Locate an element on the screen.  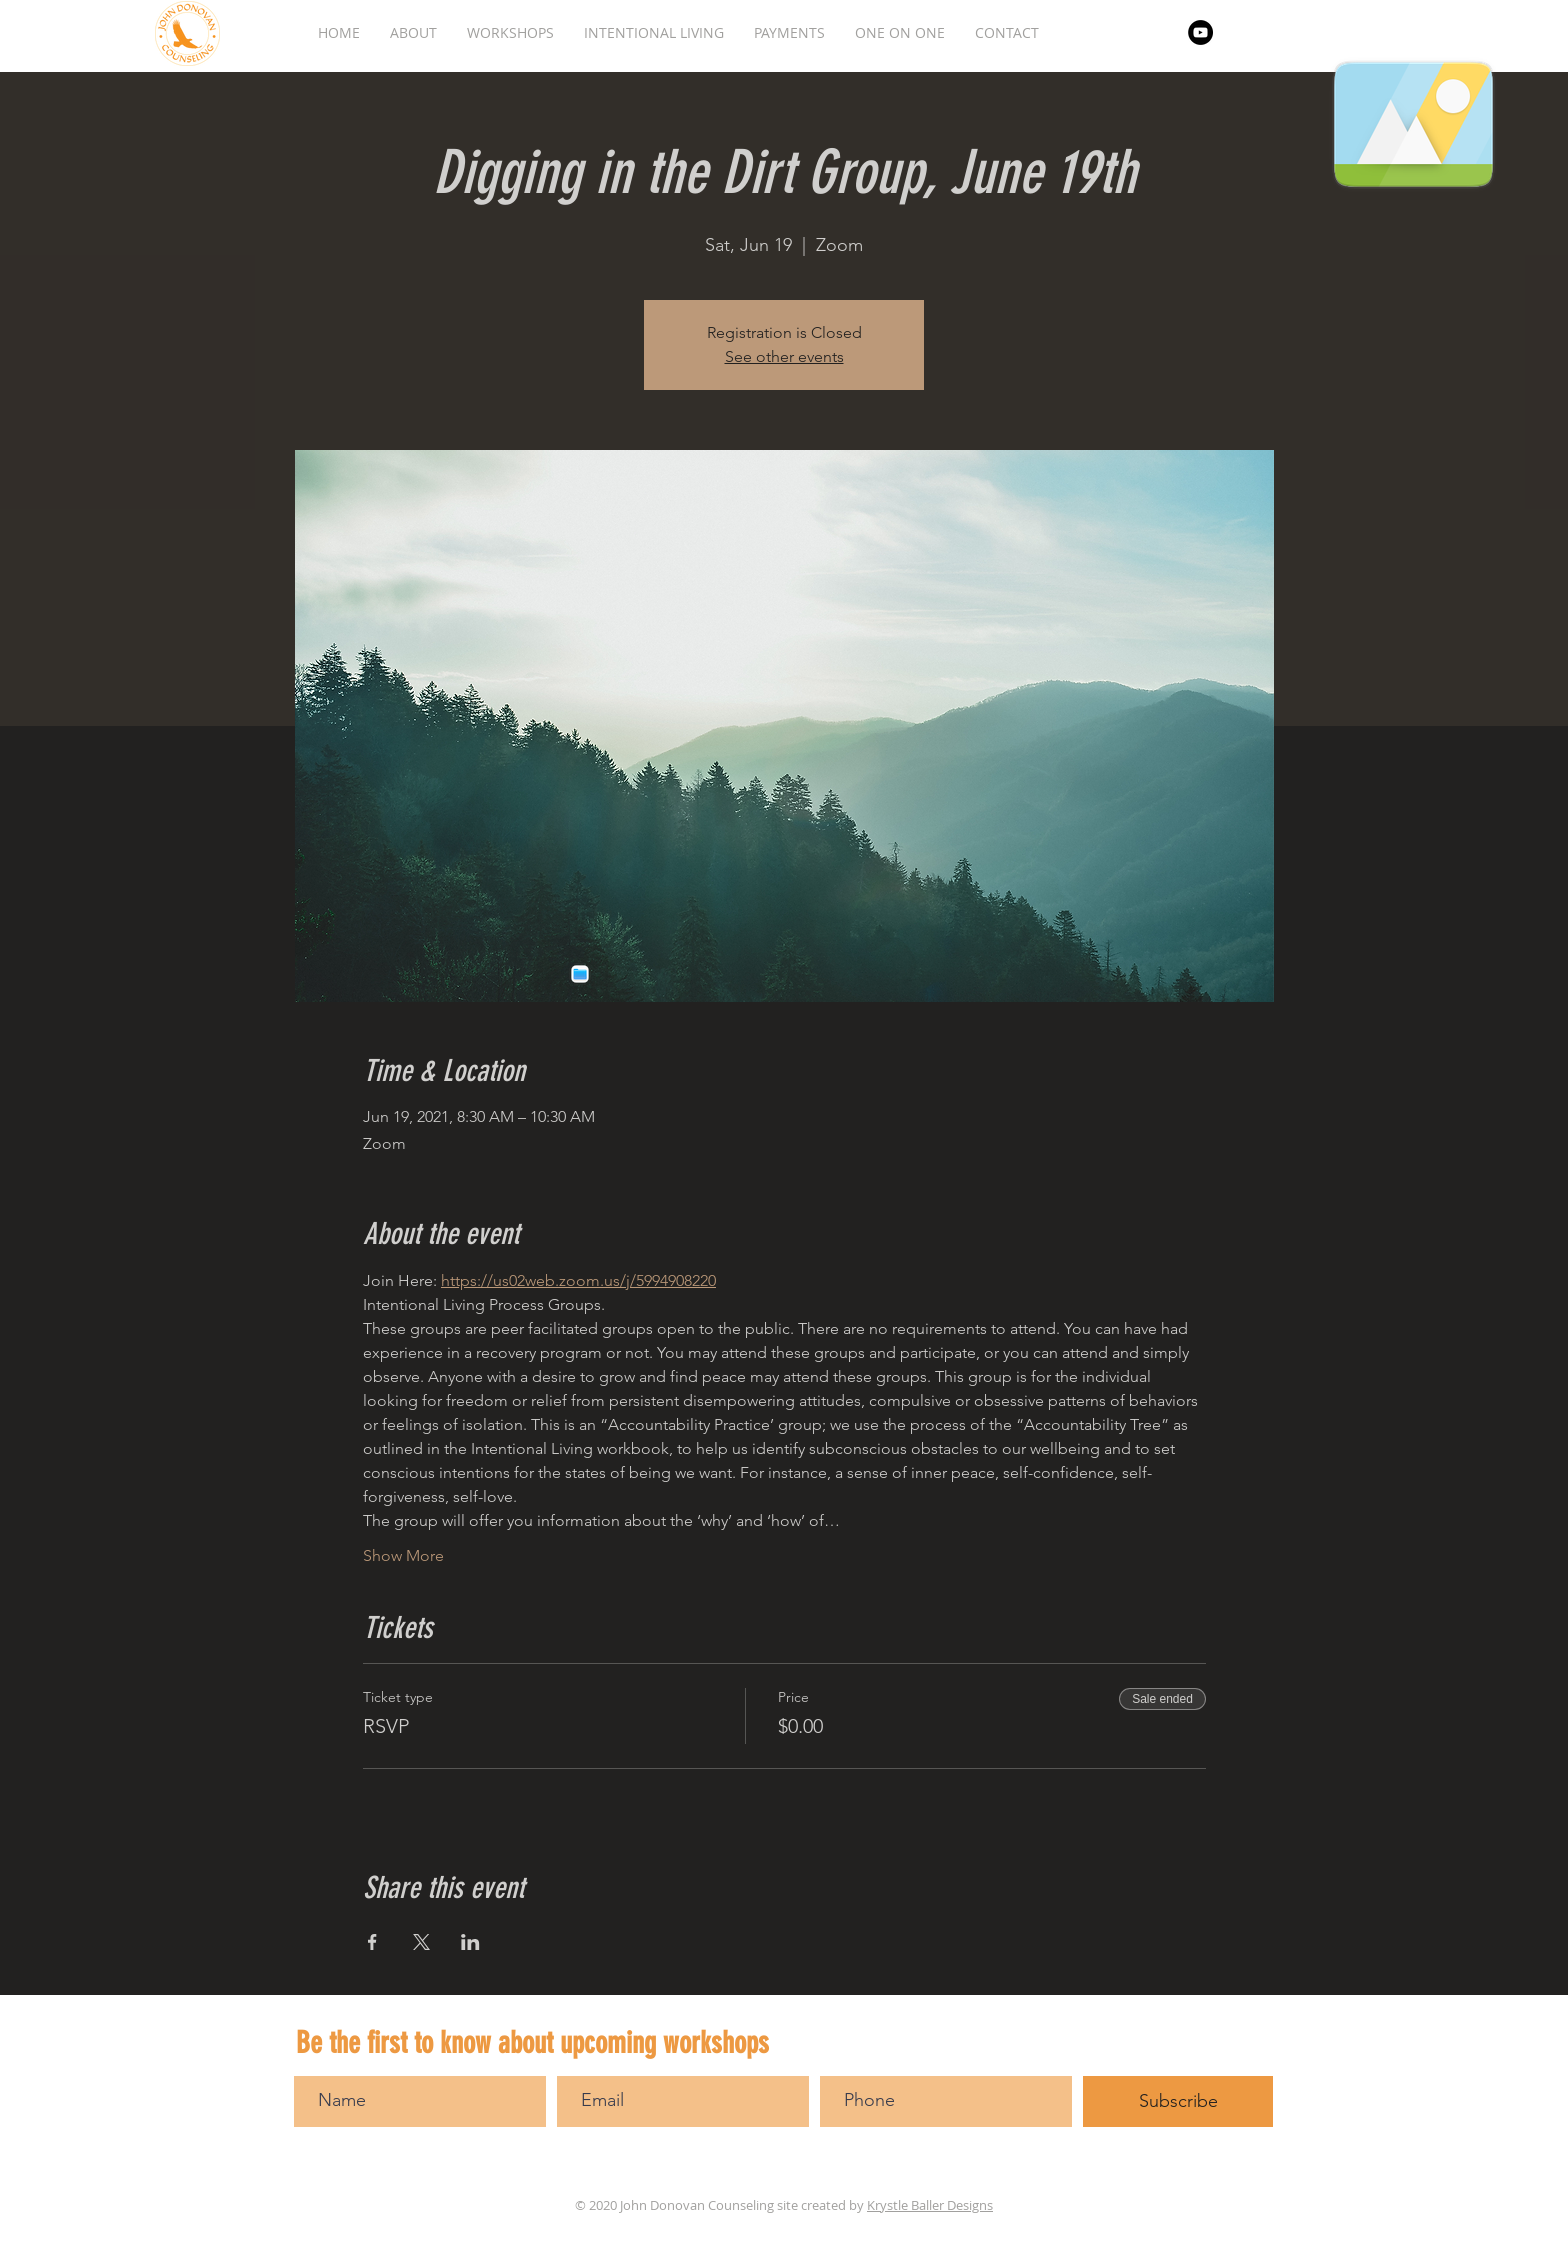
open the files app is located at coordinates (580, 974).